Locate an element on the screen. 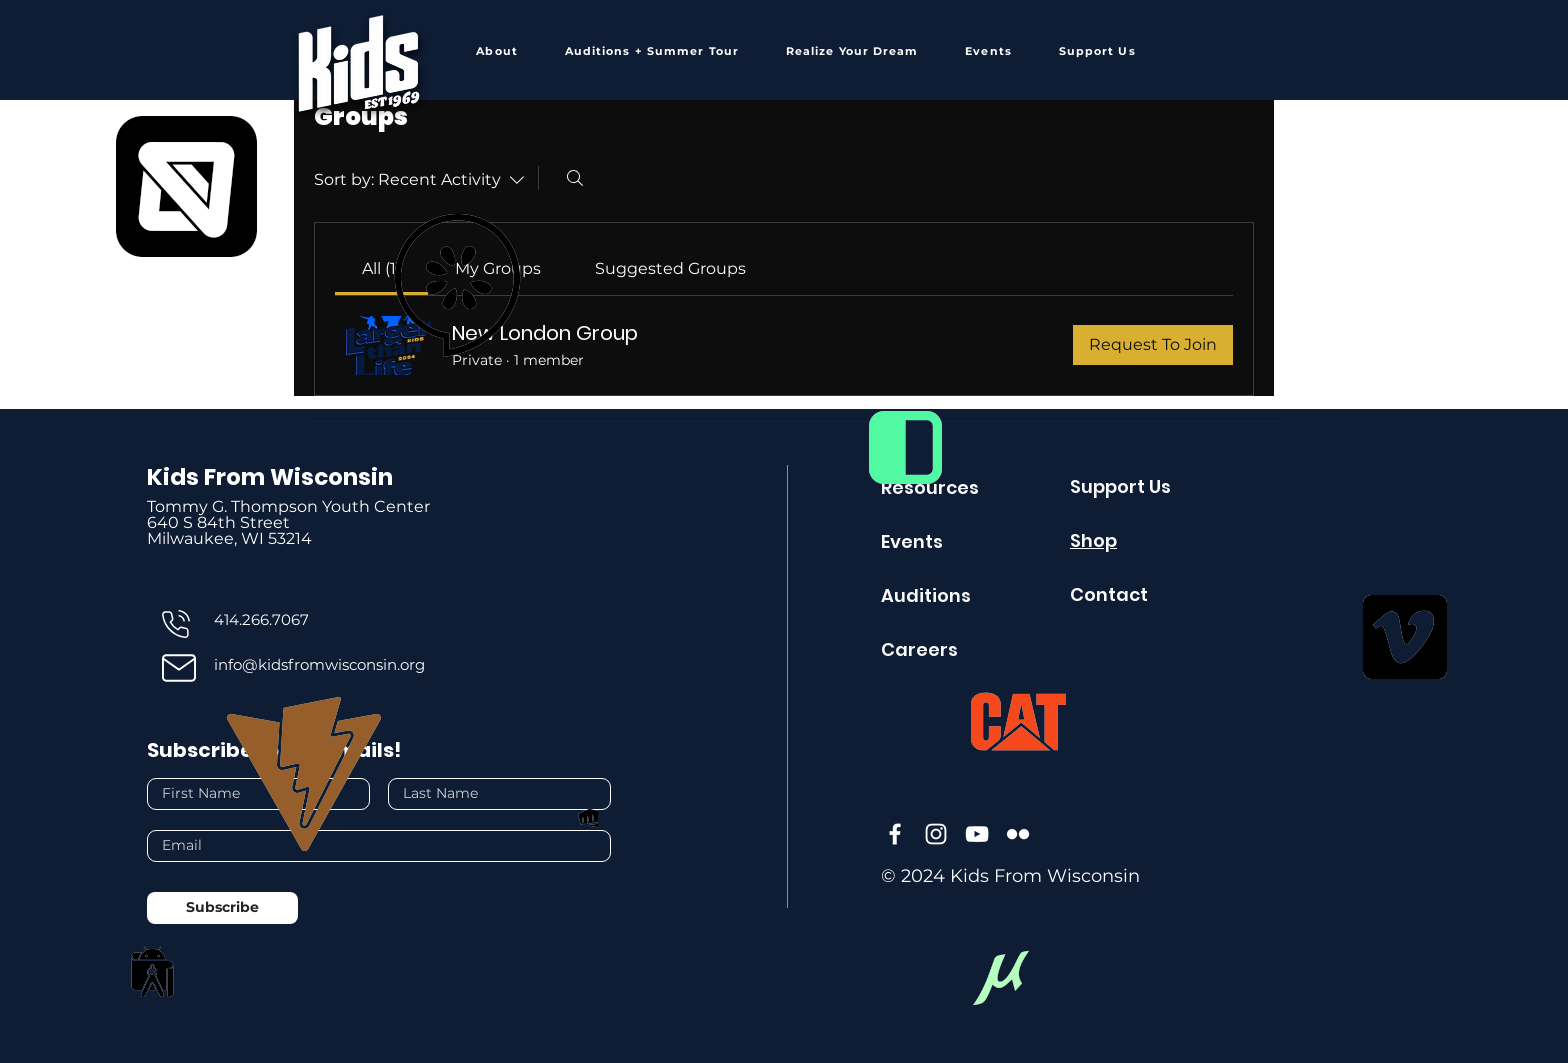 Image resolution: width=1568 pixels, height=1063 pixels. mock service worker (MSW) library logo is located at coordinates (186, 186).